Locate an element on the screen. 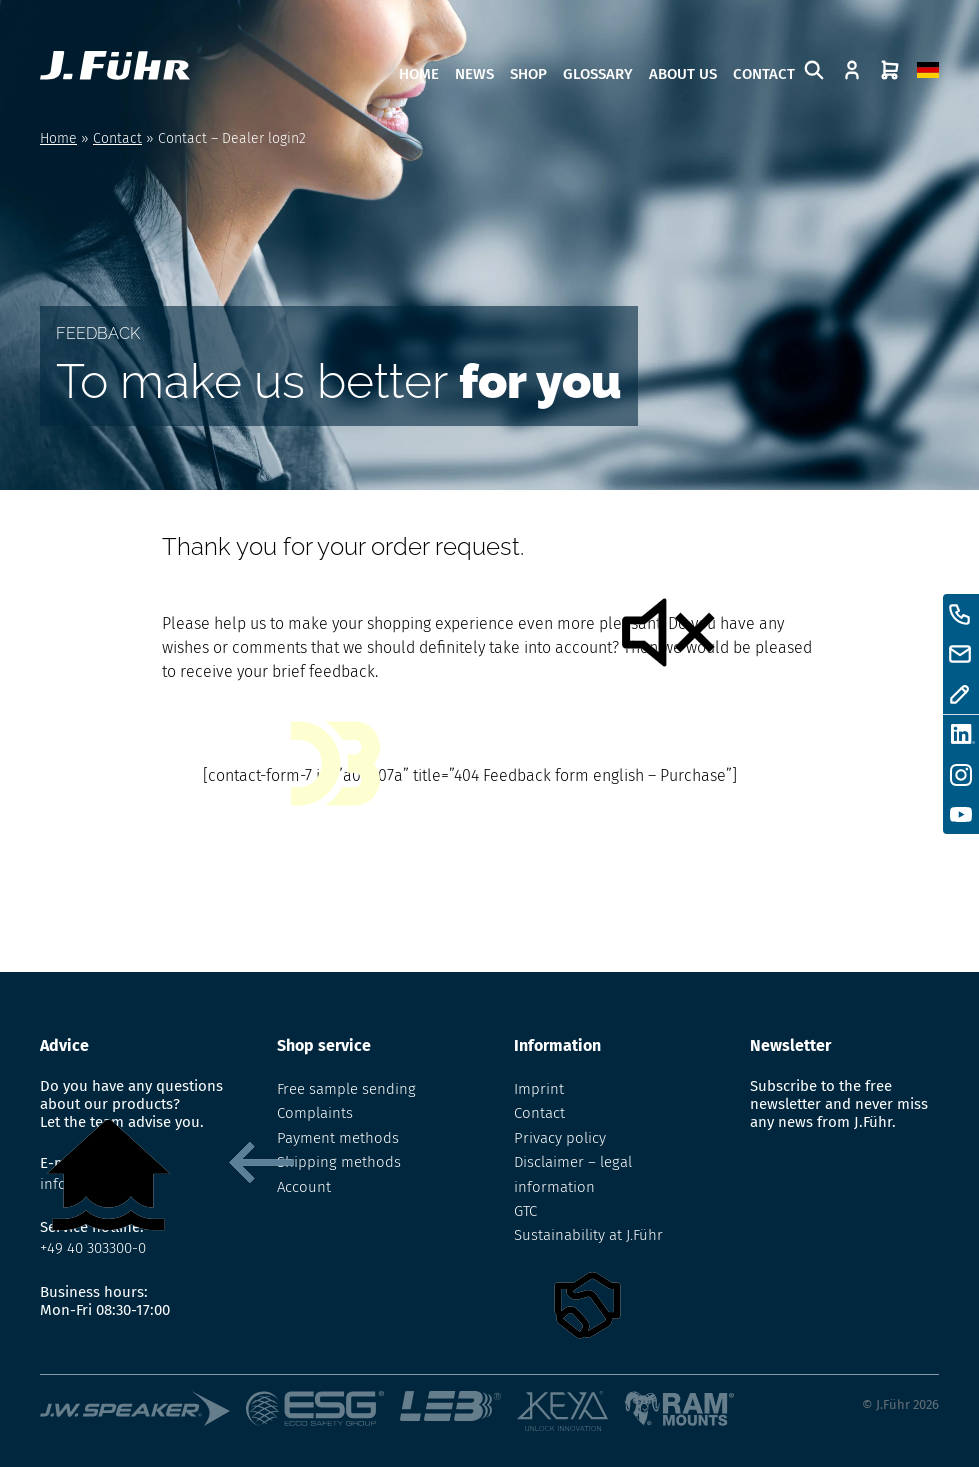 The height and width of the screenshot is (1467, 979). indicates a partnership or collaboration is located at coordinates (587, 1305).